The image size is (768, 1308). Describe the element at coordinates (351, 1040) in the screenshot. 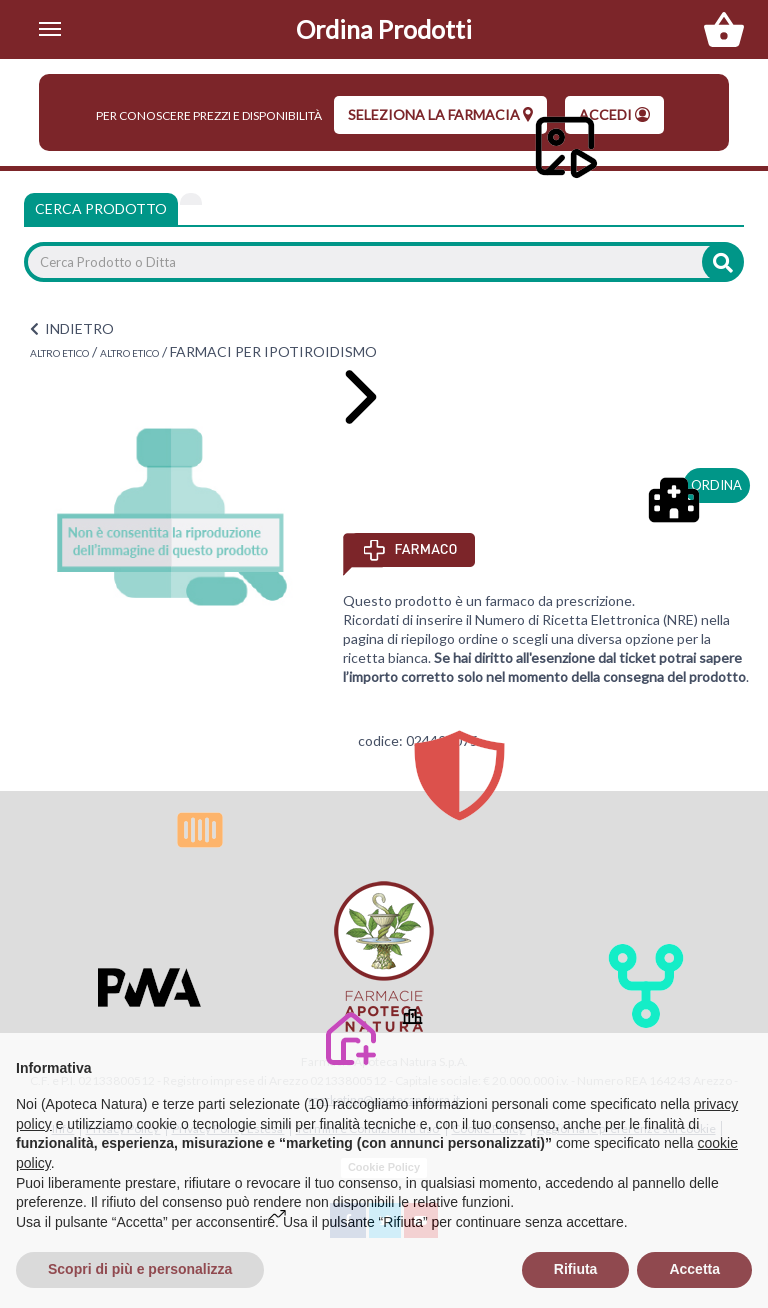

I see `add a new home or property` at that location.